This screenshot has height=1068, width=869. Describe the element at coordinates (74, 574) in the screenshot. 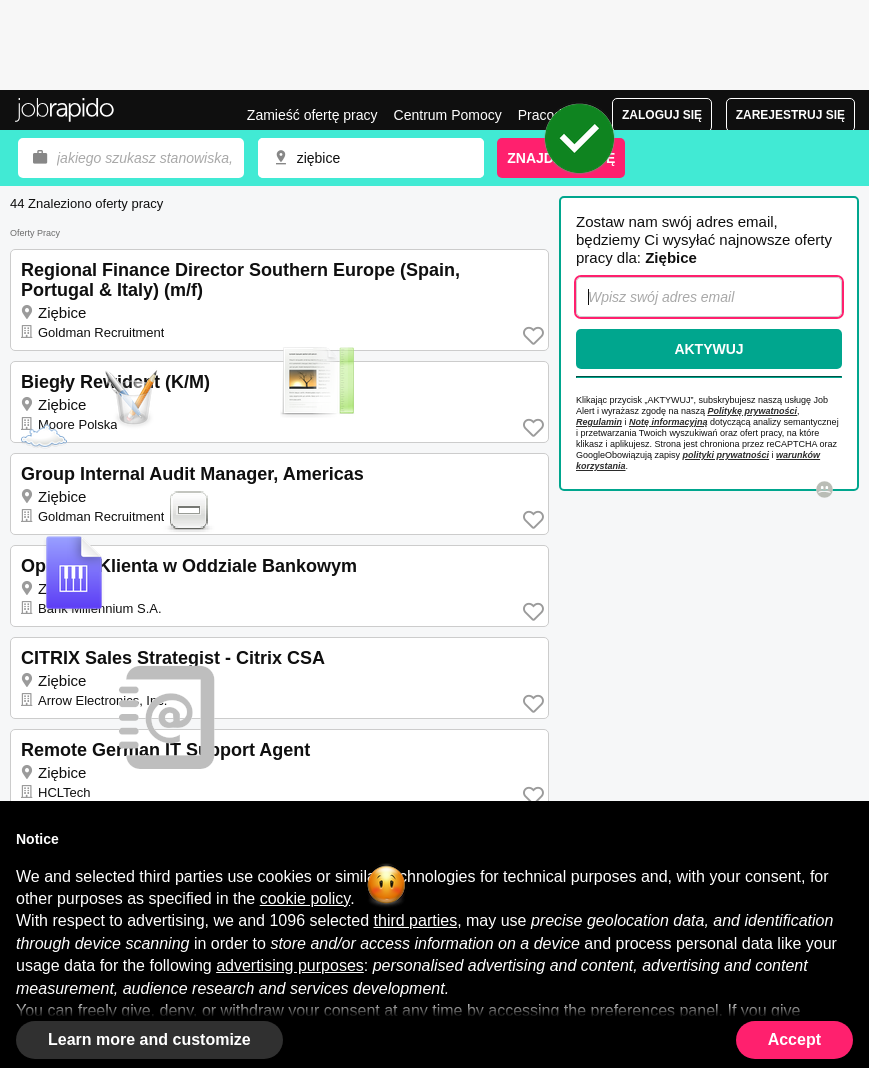

I see `a midi audio file` at that location.